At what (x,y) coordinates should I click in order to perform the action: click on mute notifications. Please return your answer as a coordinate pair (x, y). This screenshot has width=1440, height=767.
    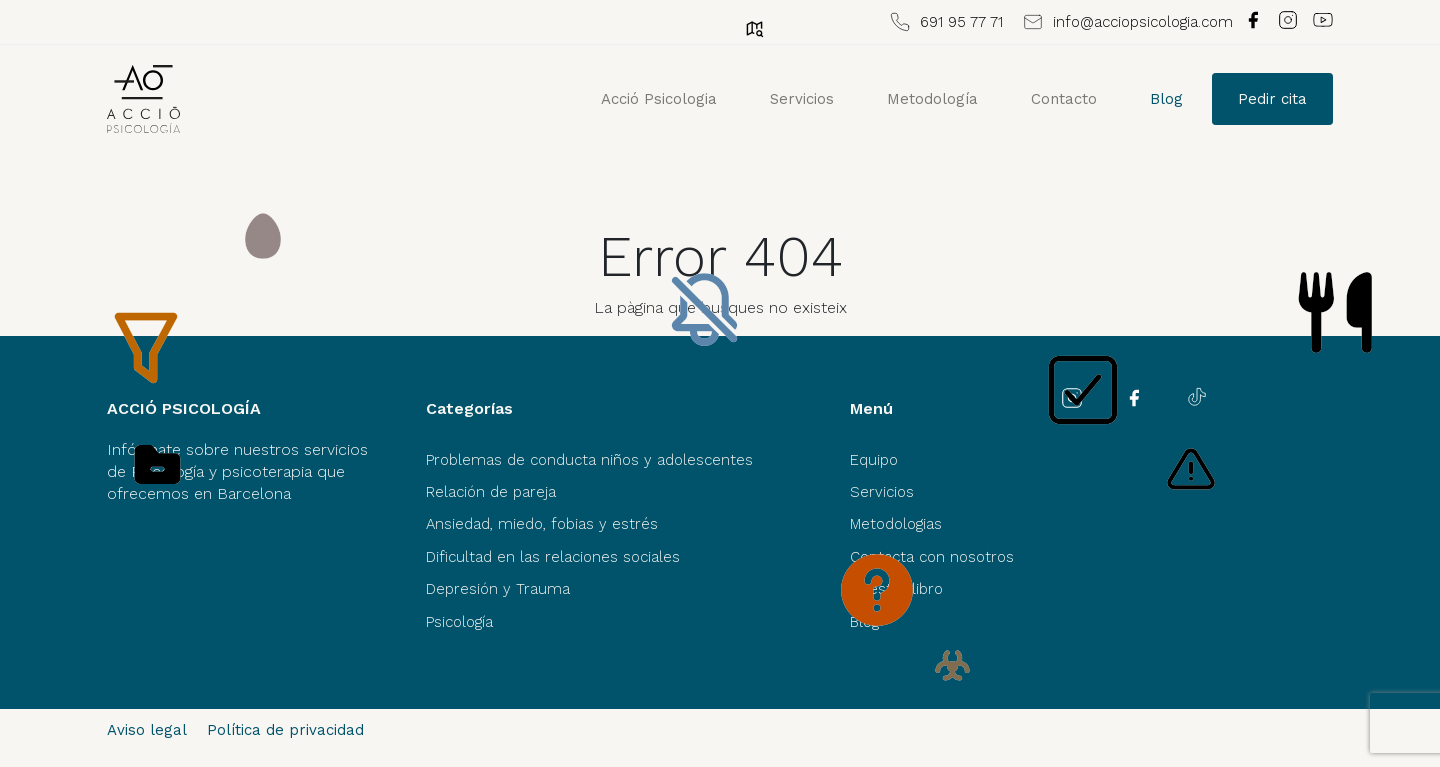
    Looking at the image, I should click on (704, 309).